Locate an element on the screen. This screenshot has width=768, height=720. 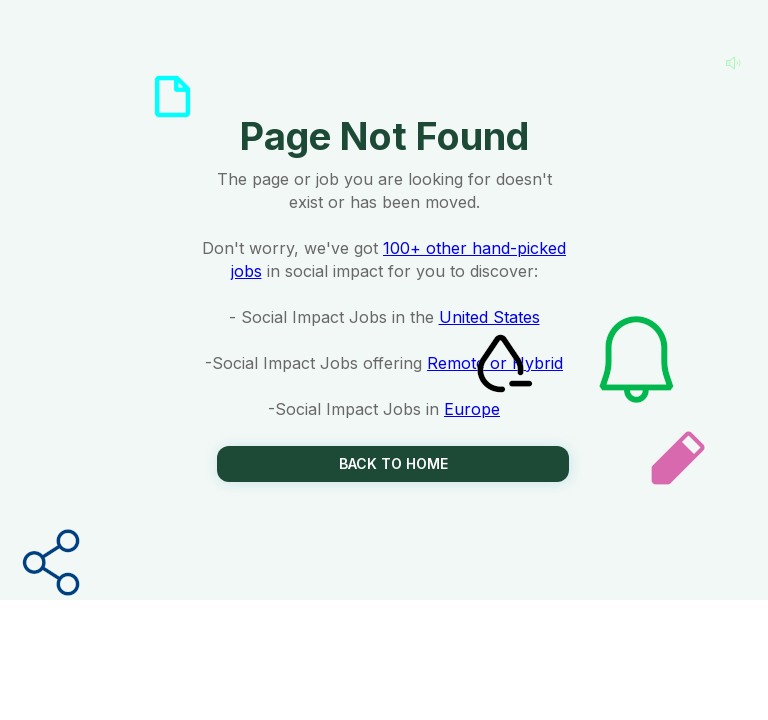
view or open a file is located at coordinates (172, 96).